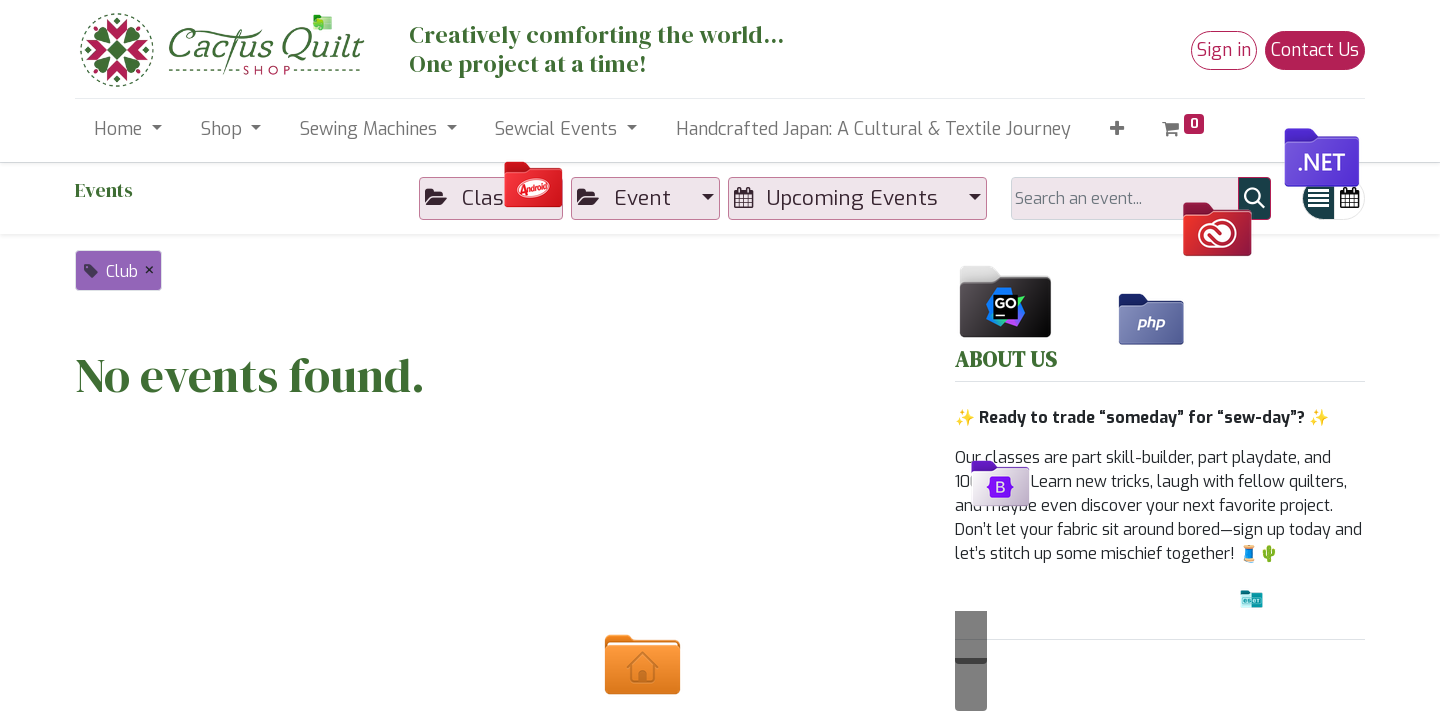 The width and height of the screenshot is (1440, 720). Describe the element at coordinates (1251, 599) in the screenshot. I see `open eset antivirus files folder` at that location.